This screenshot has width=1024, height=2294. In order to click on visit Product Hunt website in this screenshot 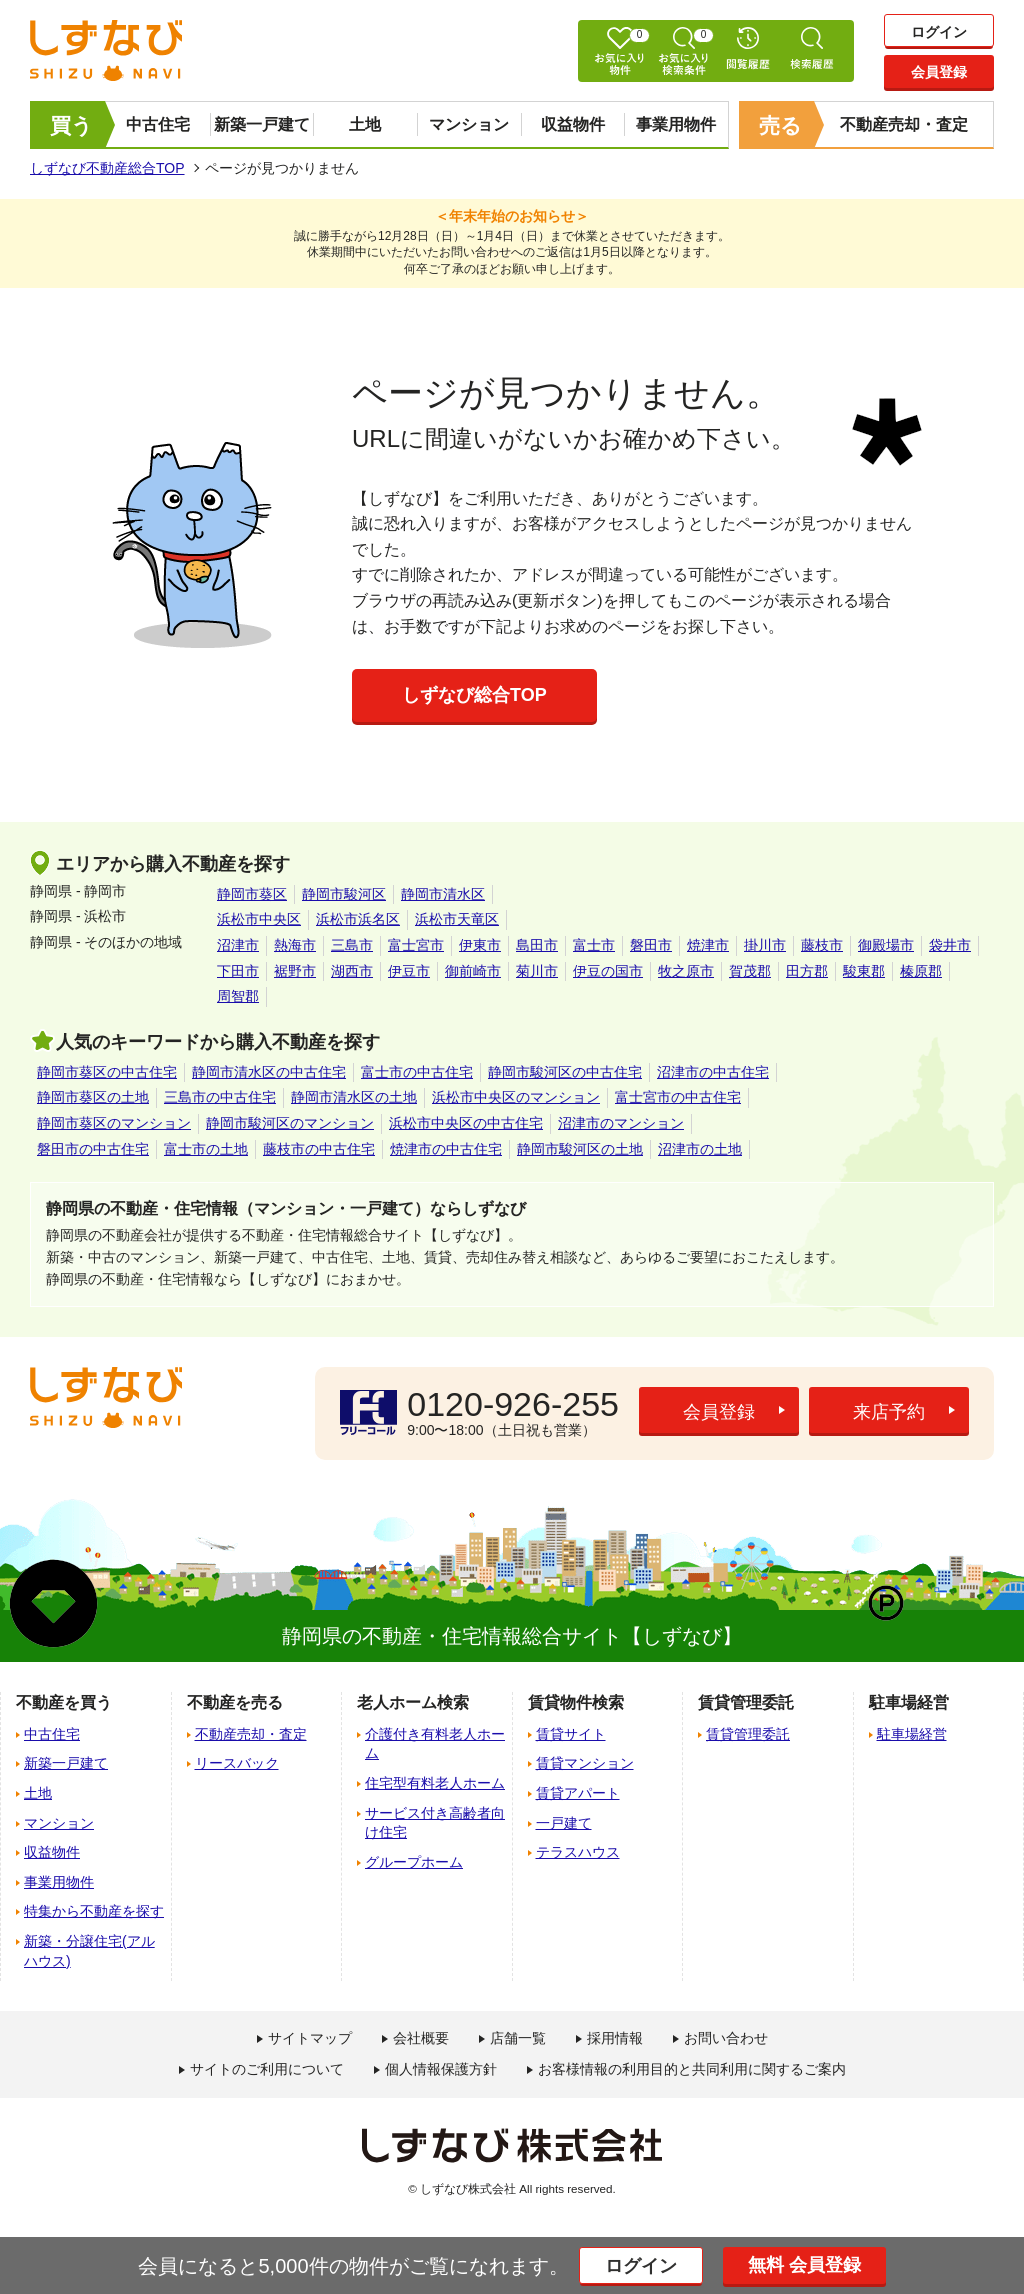, I will do `click(886, 1603)`.